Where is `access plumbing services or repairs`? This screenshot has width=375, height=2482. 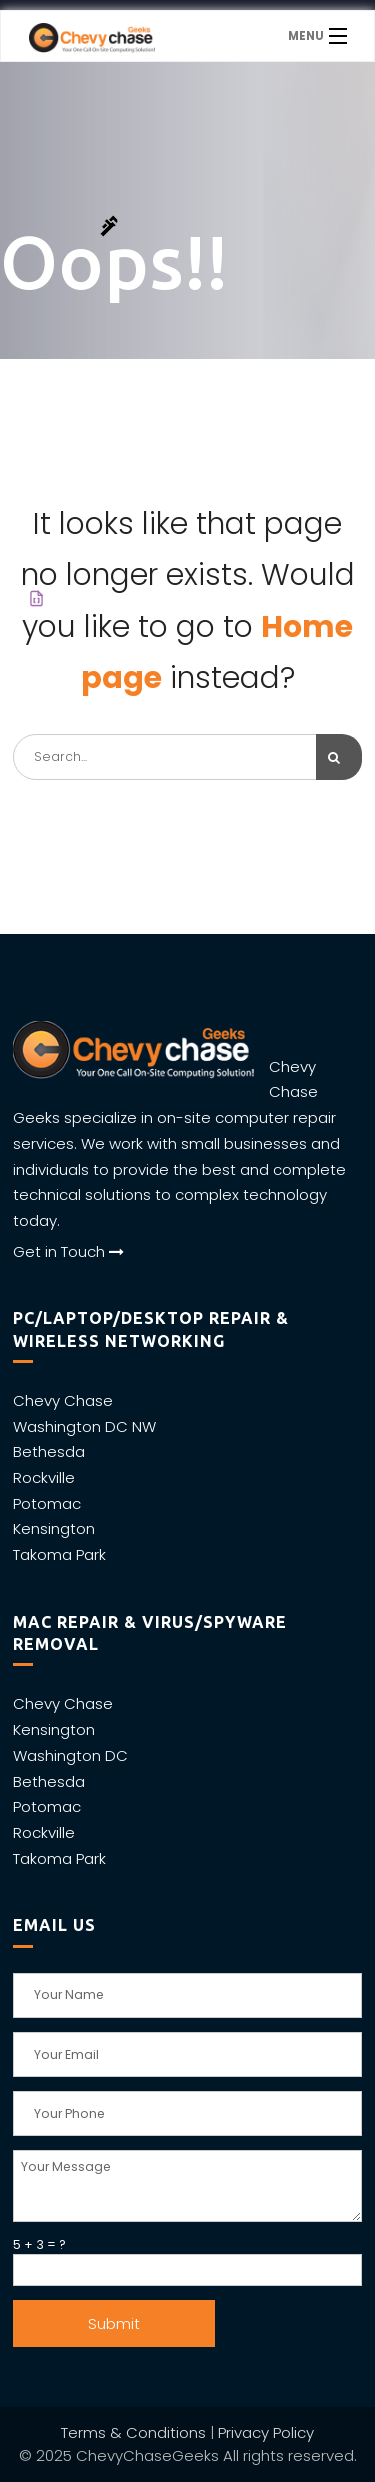
access plumbing services or repairs is located at coordinates (109, 226).